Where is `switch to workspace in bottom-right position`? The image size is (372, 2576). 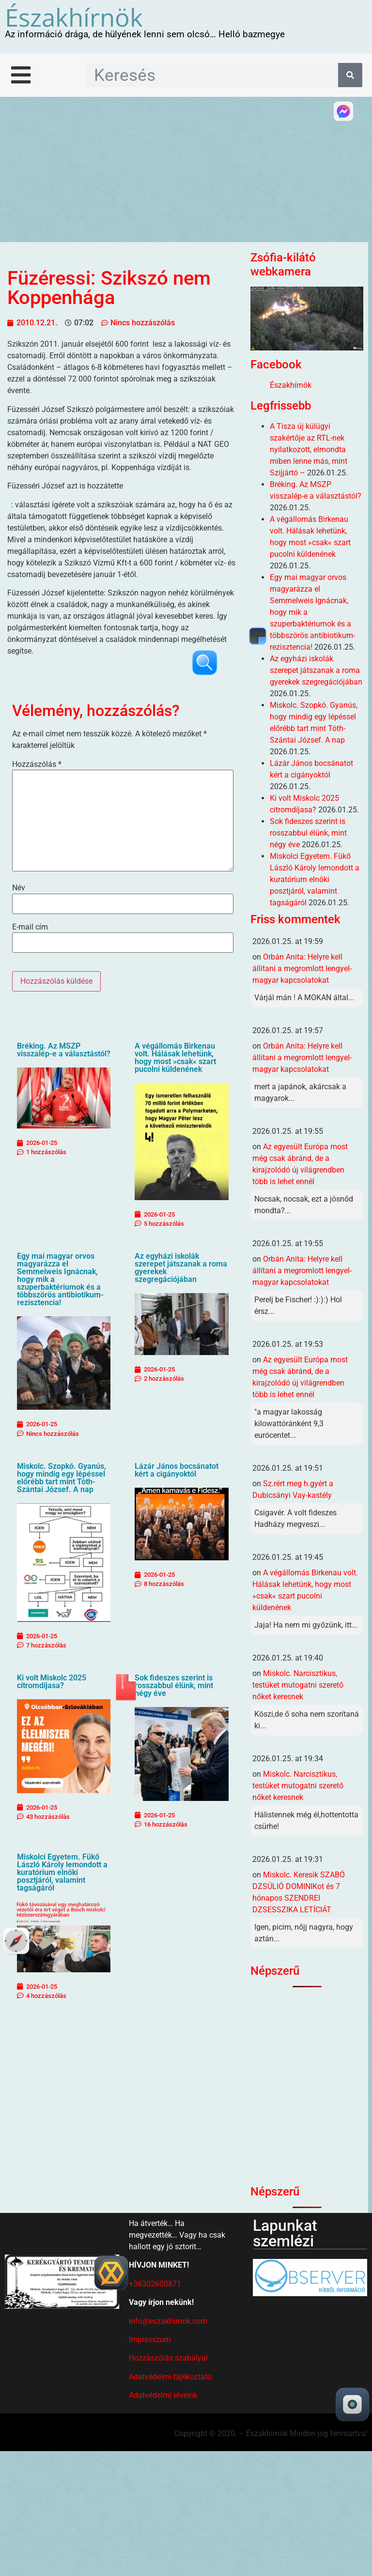 switch to workspace in bottom-right position is located at coordinates (258, 636).